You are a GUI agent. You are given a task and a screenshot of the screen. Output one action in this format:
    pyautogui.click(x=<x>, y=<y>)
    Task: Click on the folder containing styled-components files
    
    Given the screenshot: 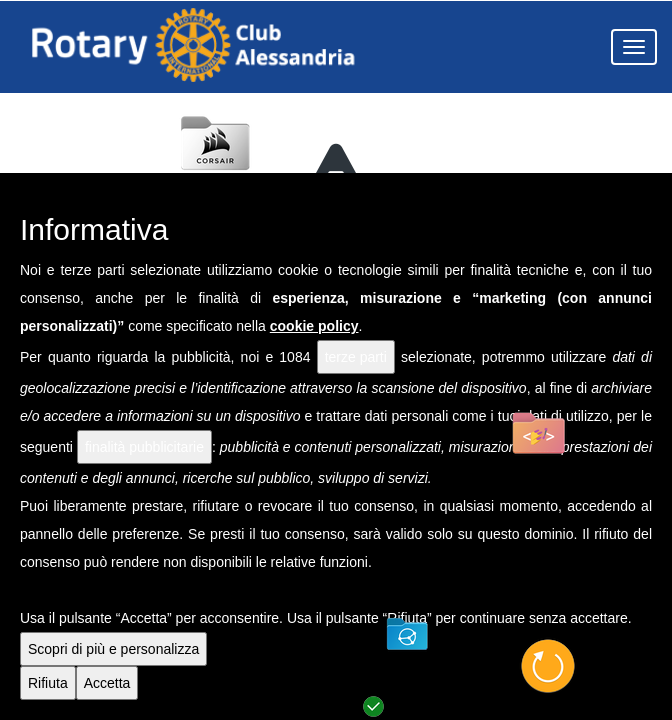 What is the action you would take?
    pyautogui.click(x=538, y=434)
    